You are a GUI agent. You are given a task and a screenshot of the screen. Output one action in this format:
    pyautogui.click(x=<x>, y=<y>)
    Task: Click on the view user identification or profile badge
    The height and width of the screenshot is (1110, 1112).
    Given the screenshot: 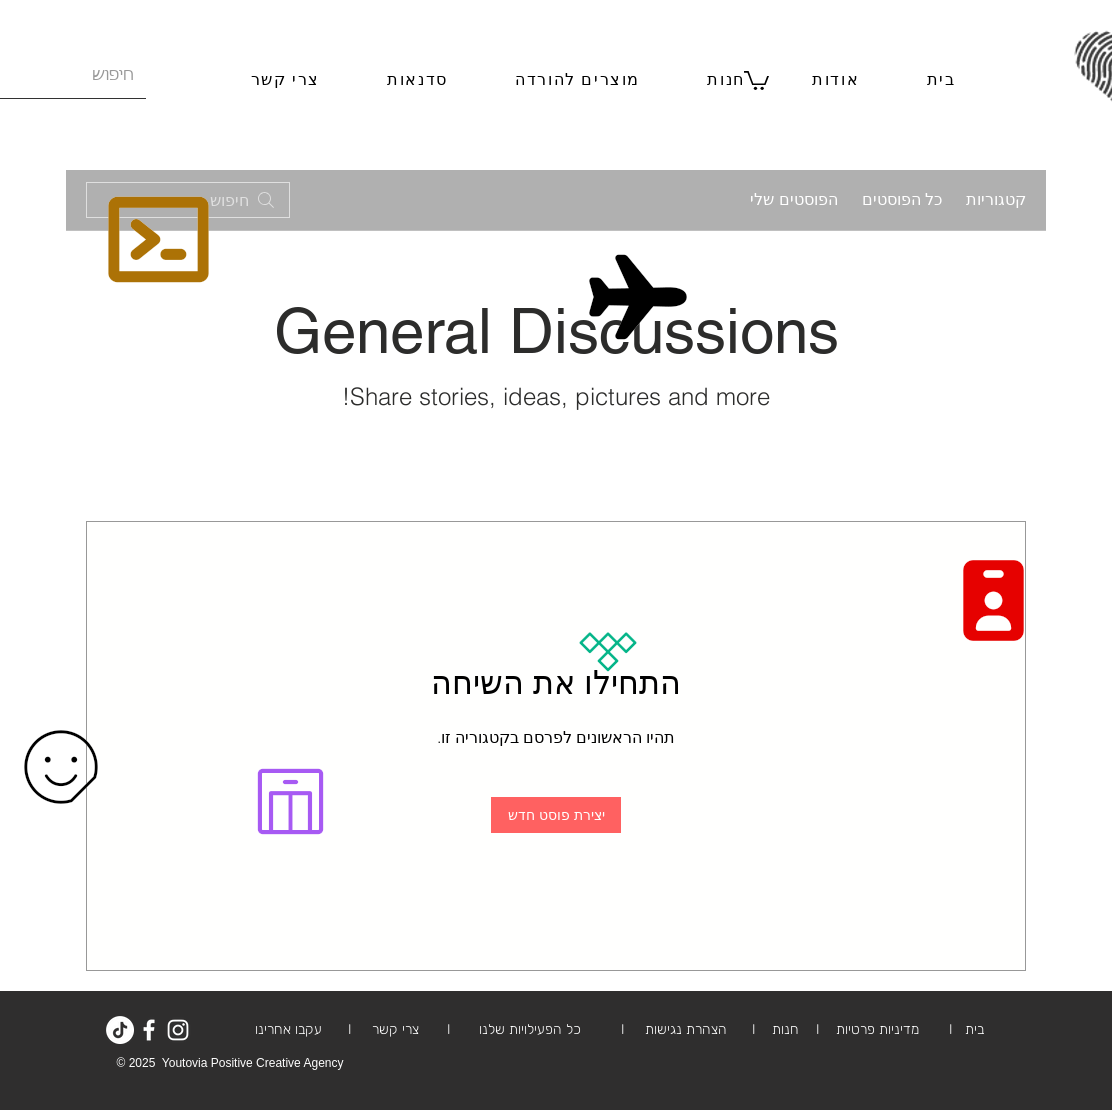 What is the action you would take?
    pyautogui.click(x=993, y=600)
    